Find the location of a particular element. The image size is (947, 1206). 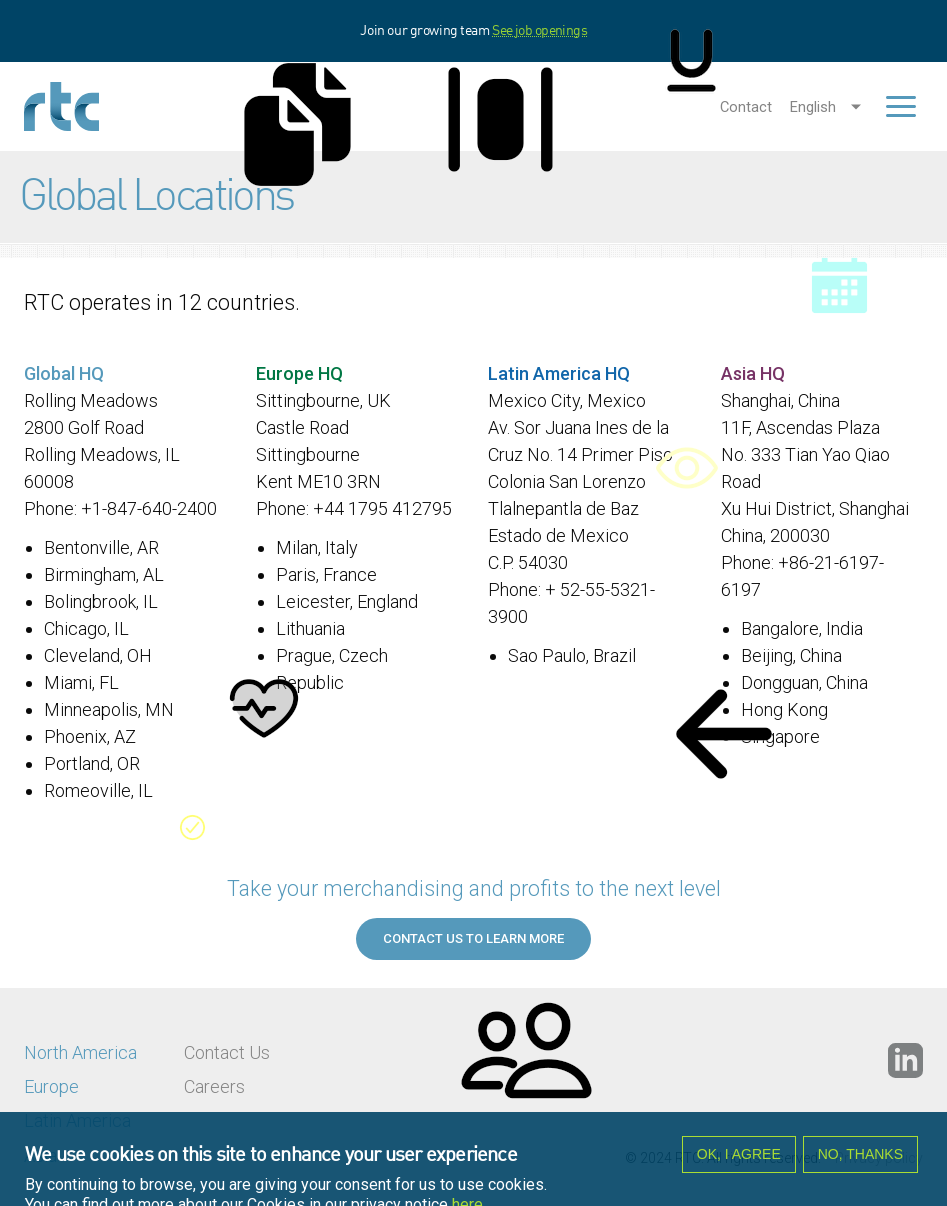

distribute layers vertically with equal spacing is located at coordinates (500, 119).